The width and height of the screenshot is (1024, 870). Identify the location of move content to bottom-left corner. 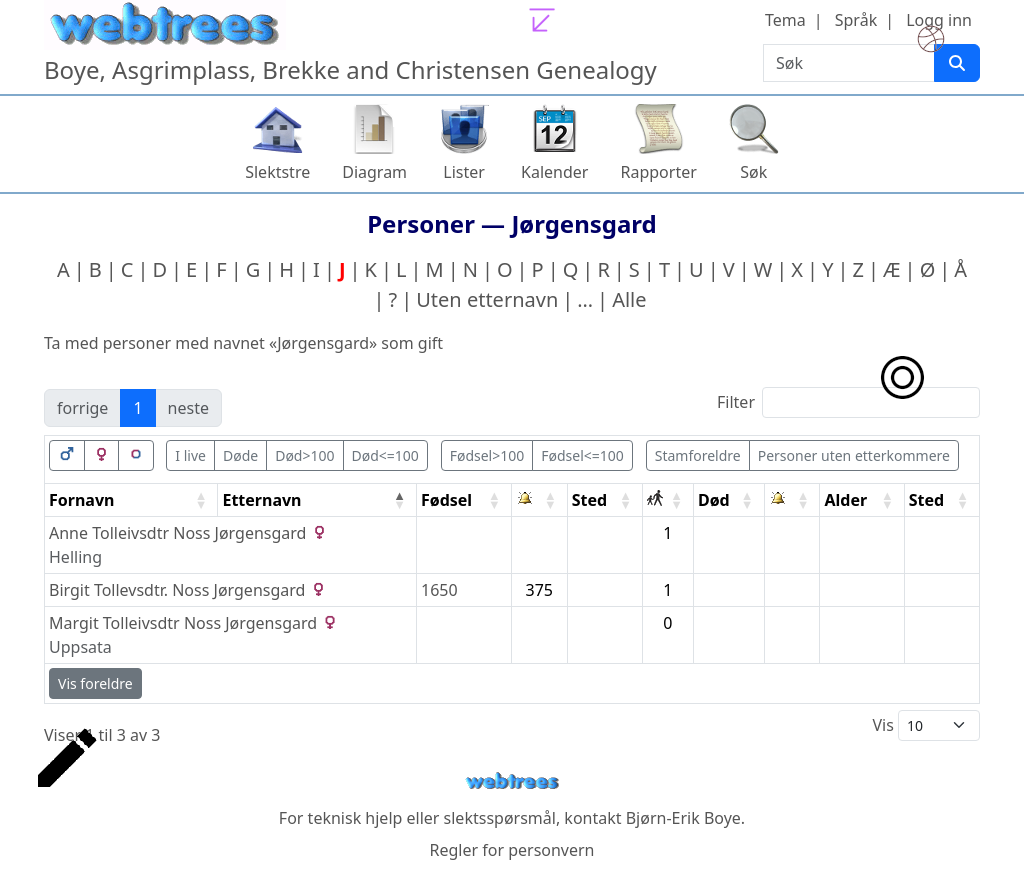
(541, 20).